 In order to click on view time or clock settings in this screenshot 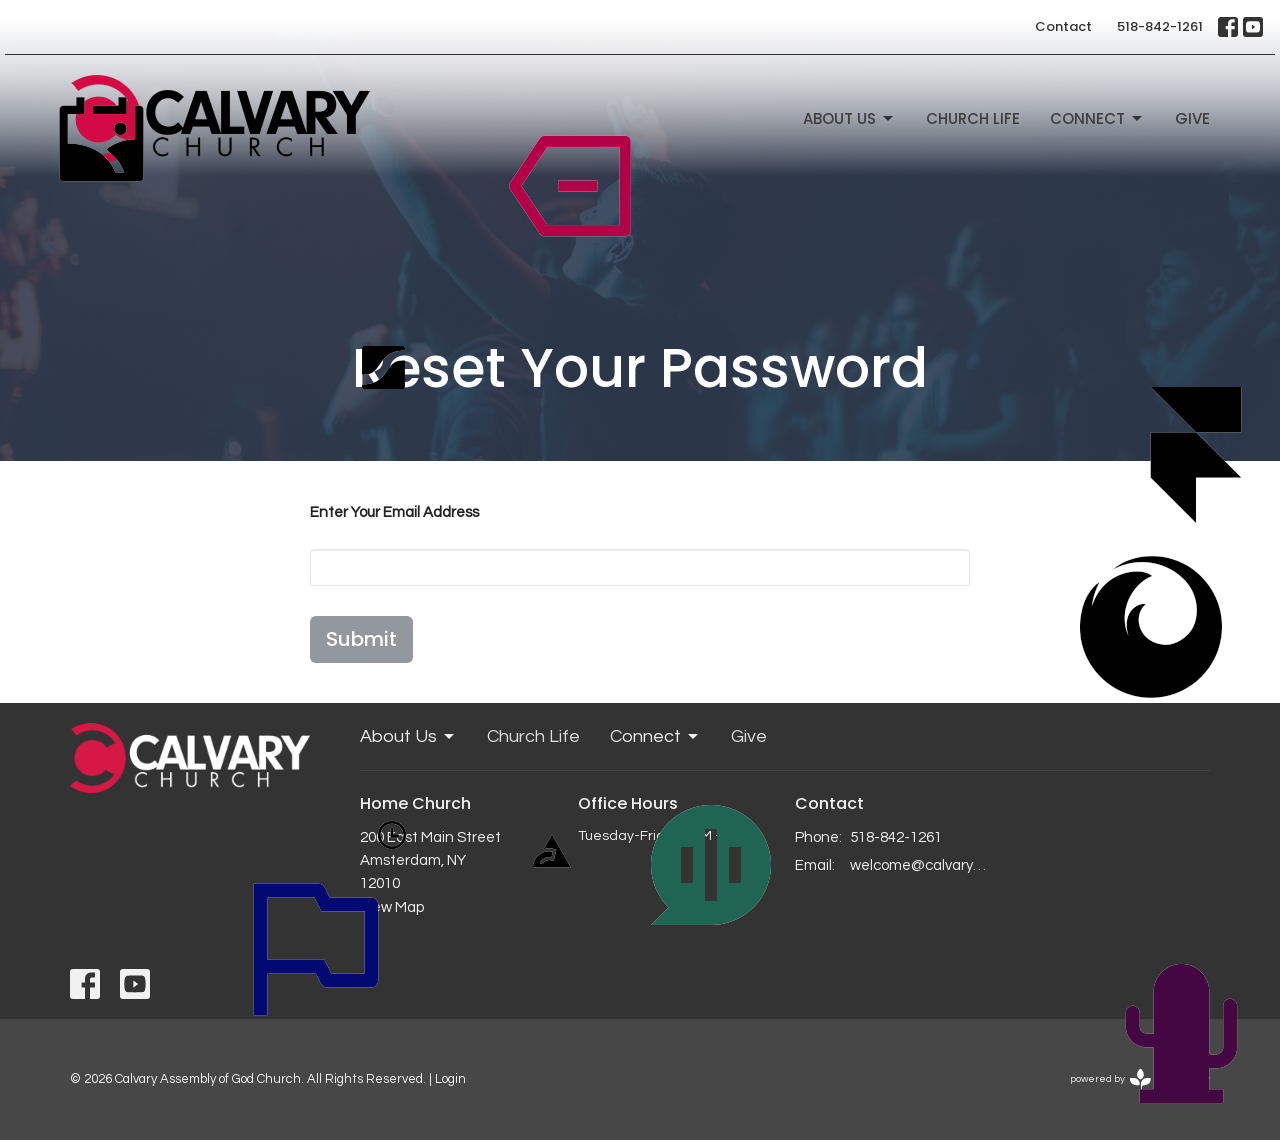, I will do `click(392, 835)`.